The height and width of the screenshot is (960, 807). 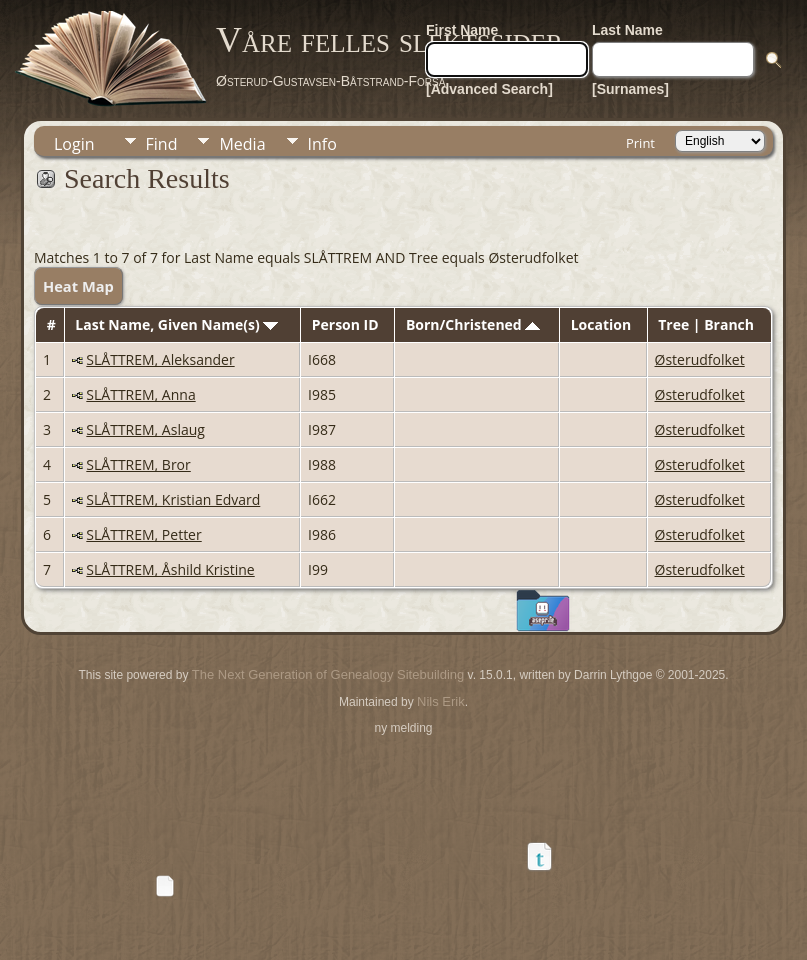 I want to click on indicates an empty or zero-byte file, so click(x=165, y=886).